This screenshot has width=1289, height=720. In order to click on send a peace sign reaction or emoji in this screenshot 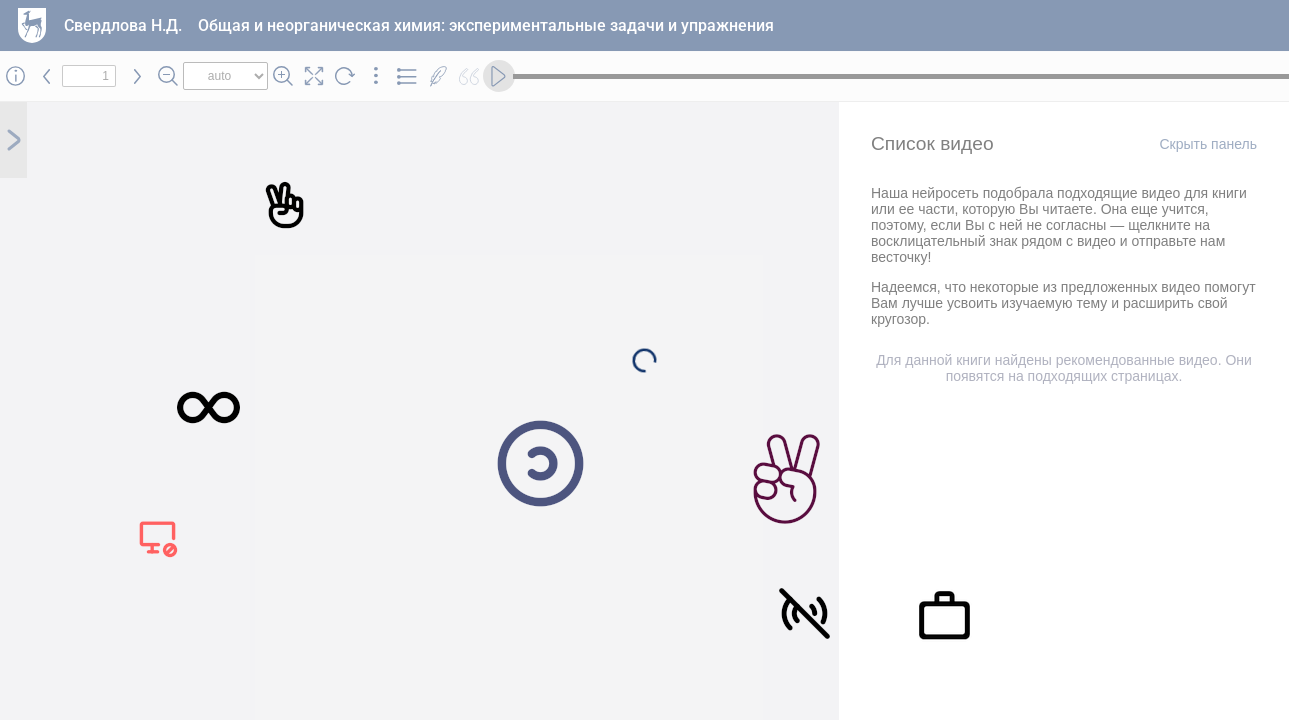, I will do `click(785, 479)`.